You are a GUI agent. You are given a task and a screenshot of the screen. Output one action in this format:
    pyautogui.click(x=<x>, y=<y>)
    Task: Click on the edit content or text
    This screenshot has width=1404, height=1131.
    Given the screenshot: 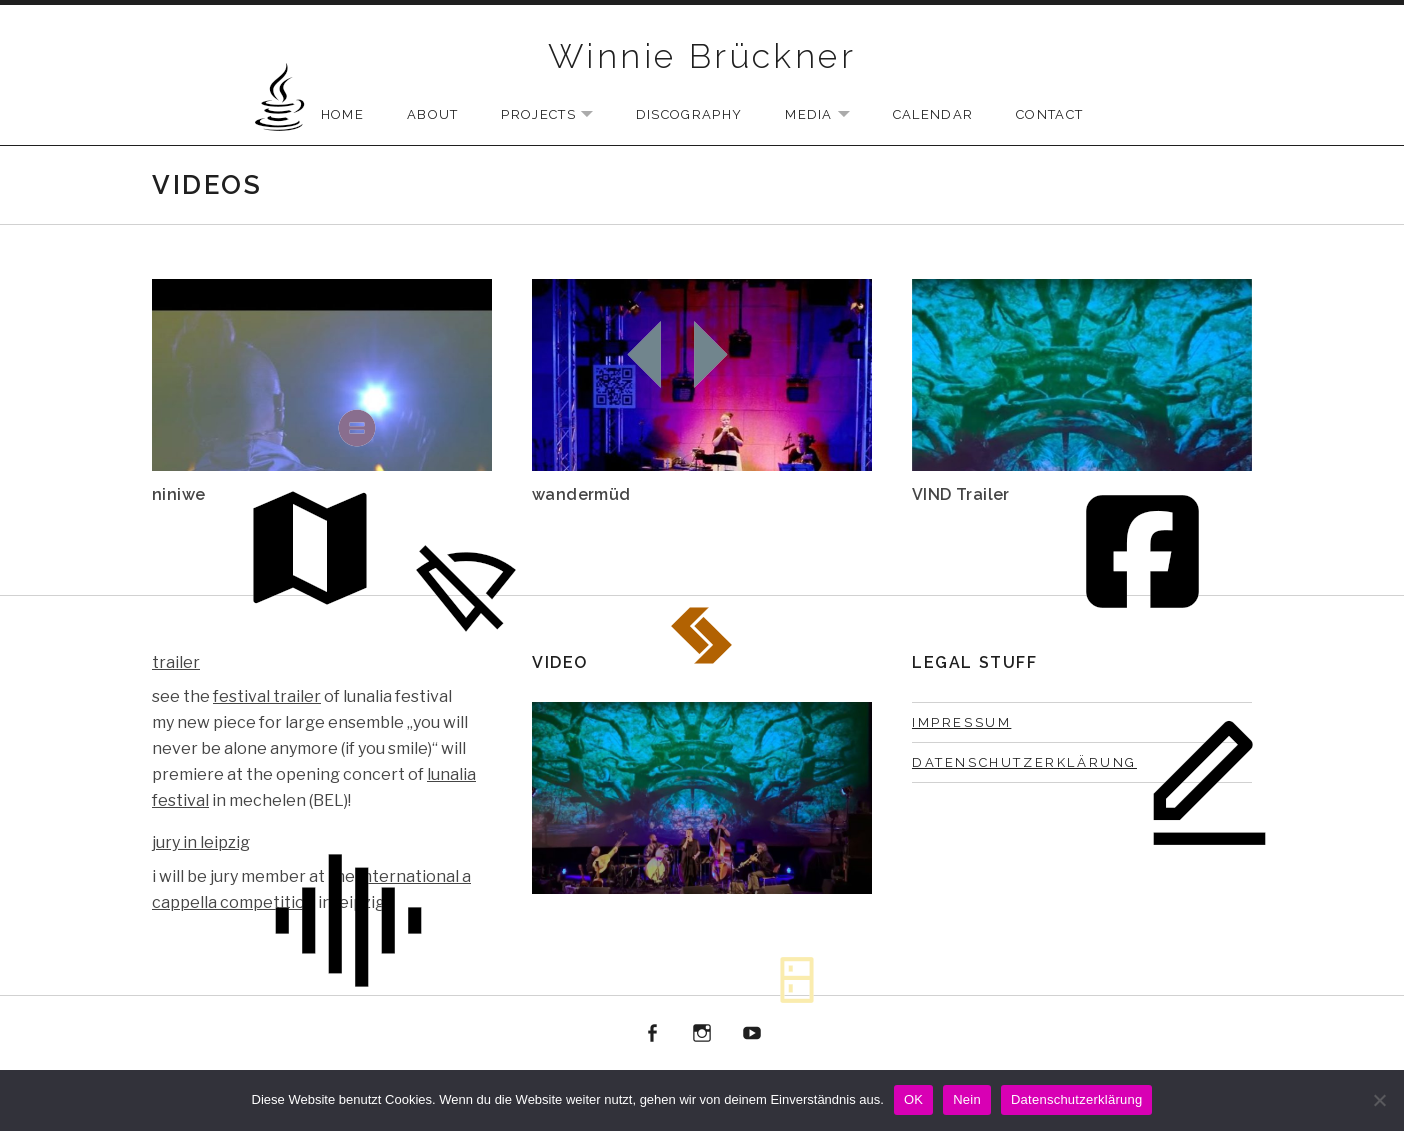 What is the action you would take?
    pyautogui.click(x=1209, y=783)
    